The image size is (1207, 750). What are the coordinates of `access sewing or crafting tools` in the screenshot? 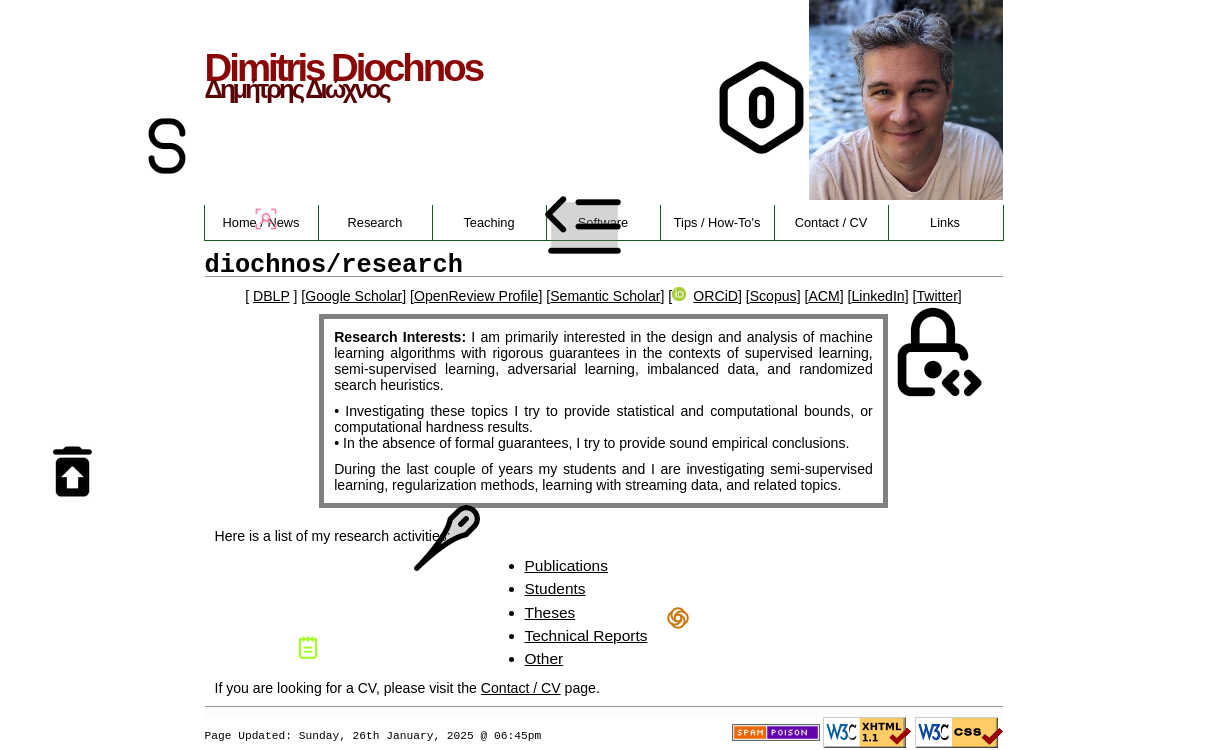 It's located at (447, 538).